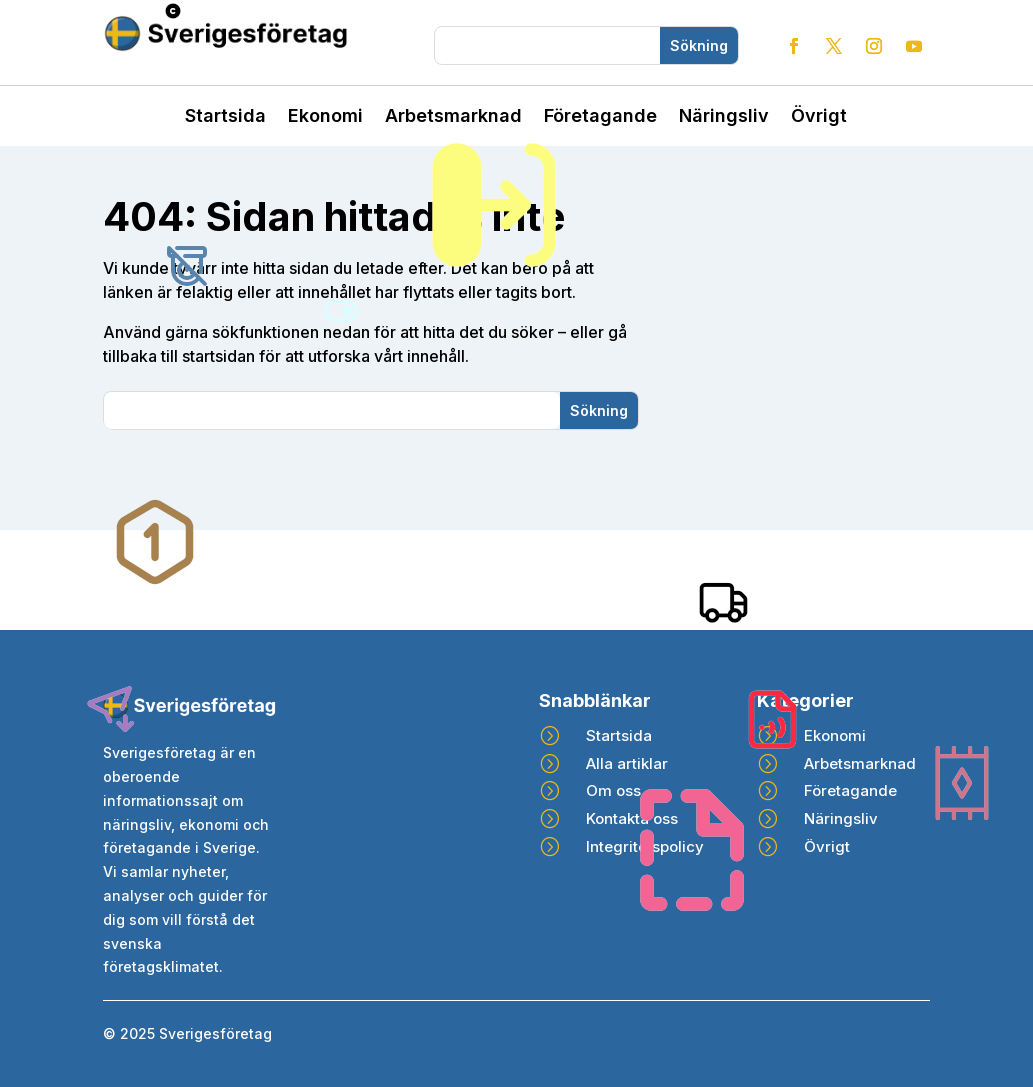  I want to click on toggle switch in the on position, so click(341, 311).